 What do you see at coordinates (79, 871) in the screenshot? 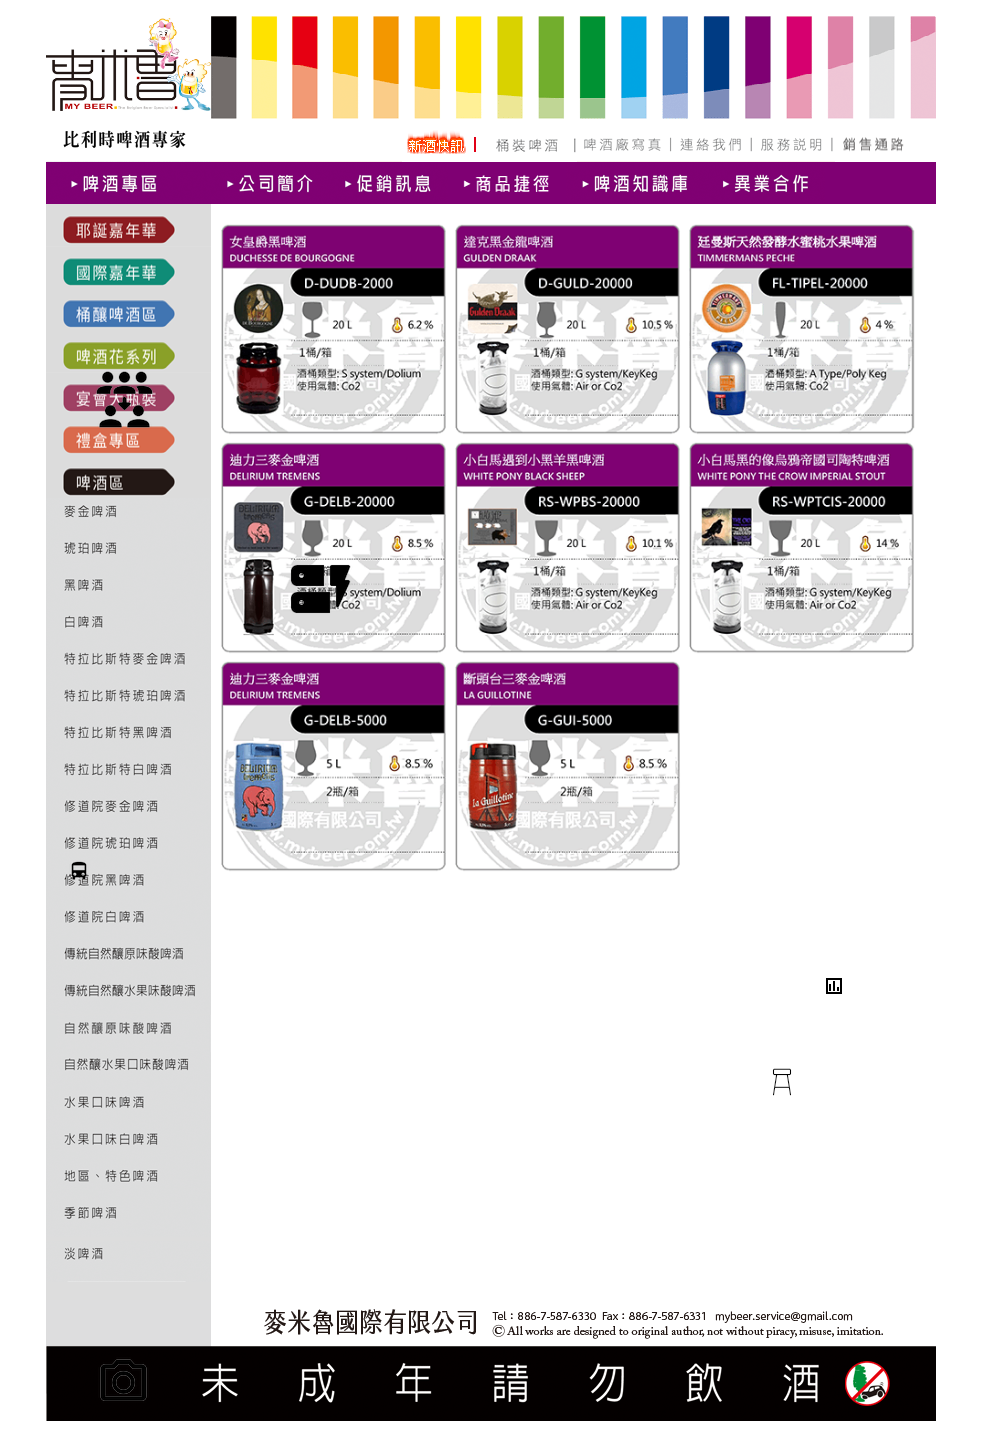
I see `view bus routes and schedules` at bounding box center [79, 871].